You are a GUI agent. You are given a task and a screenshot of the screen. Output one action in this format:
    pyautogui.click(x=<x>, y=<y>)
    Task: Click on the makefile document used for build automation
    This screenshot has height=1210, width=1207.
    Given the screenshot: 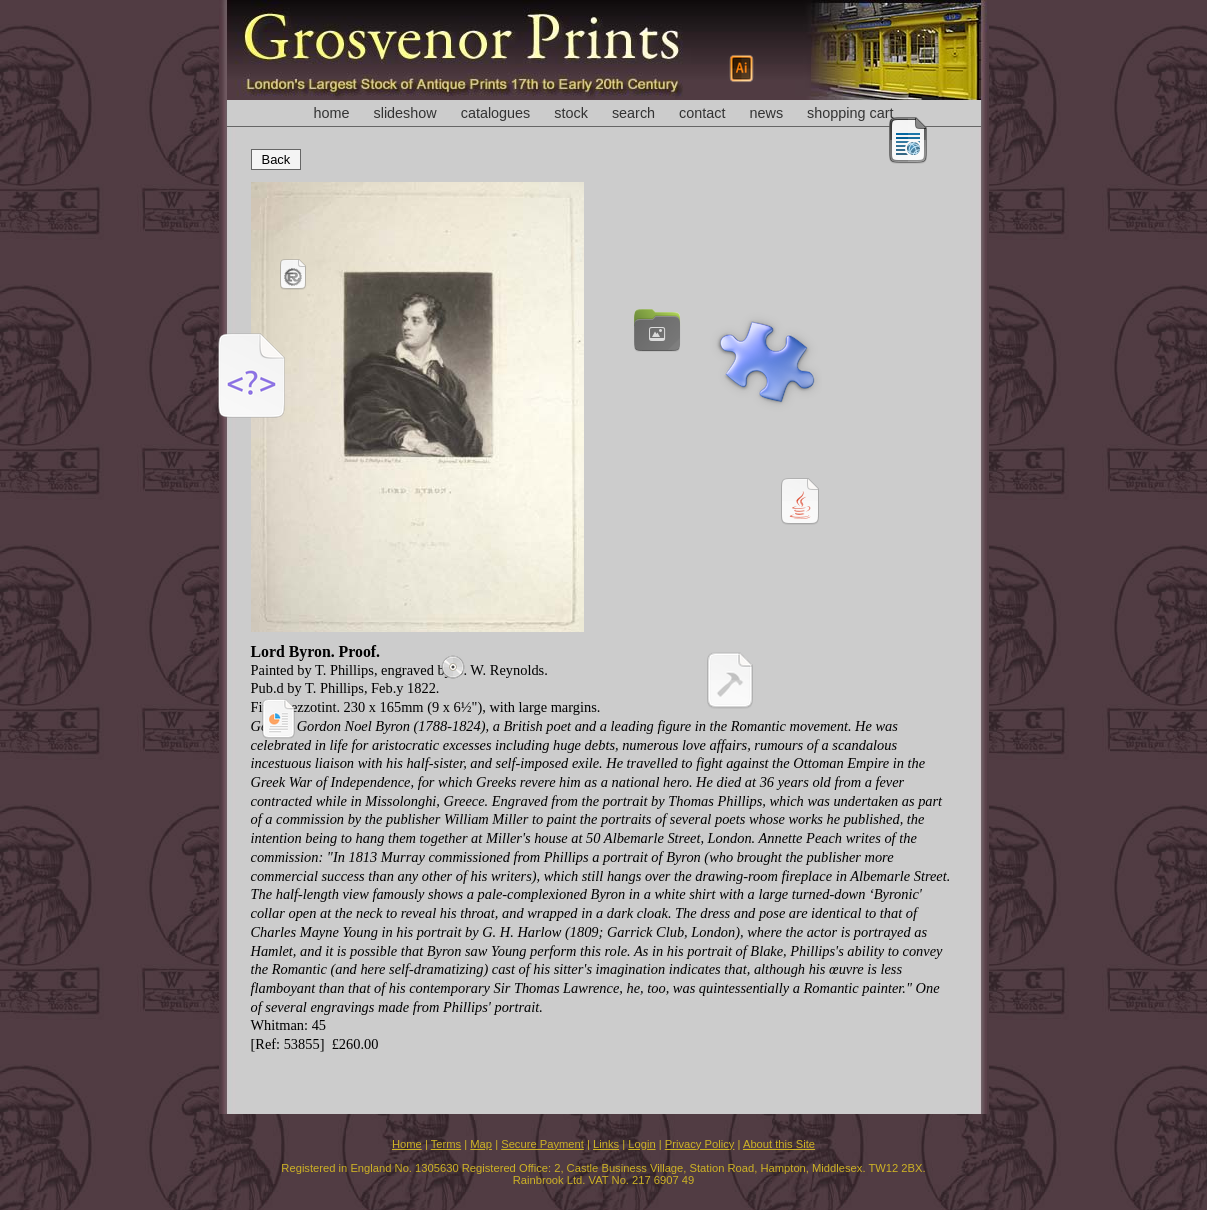 What is the action you would take?
    pyautogui.click(x=730, y=680)
    